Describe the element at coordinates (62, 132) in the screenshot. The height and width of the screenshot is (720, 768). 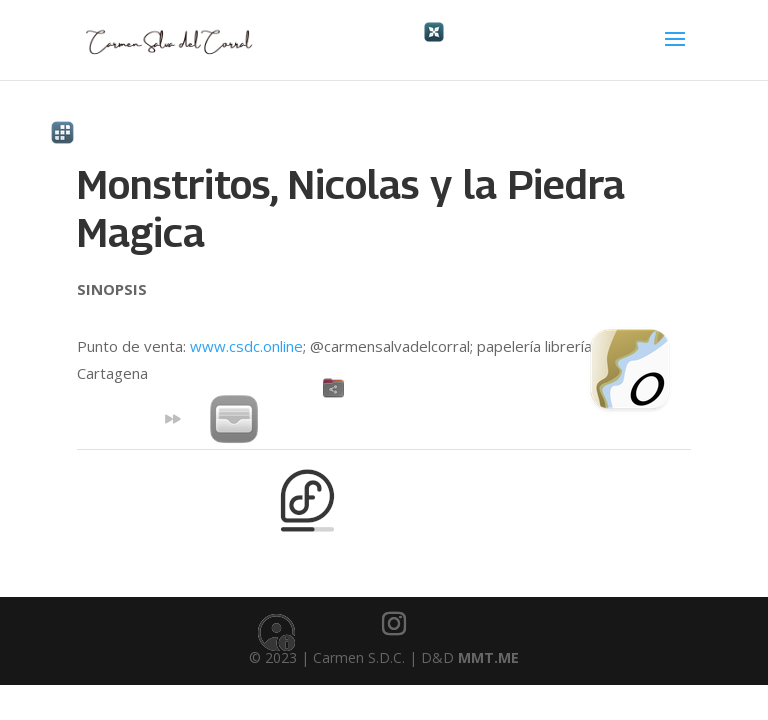
I see `open stata statistical software` at that location.